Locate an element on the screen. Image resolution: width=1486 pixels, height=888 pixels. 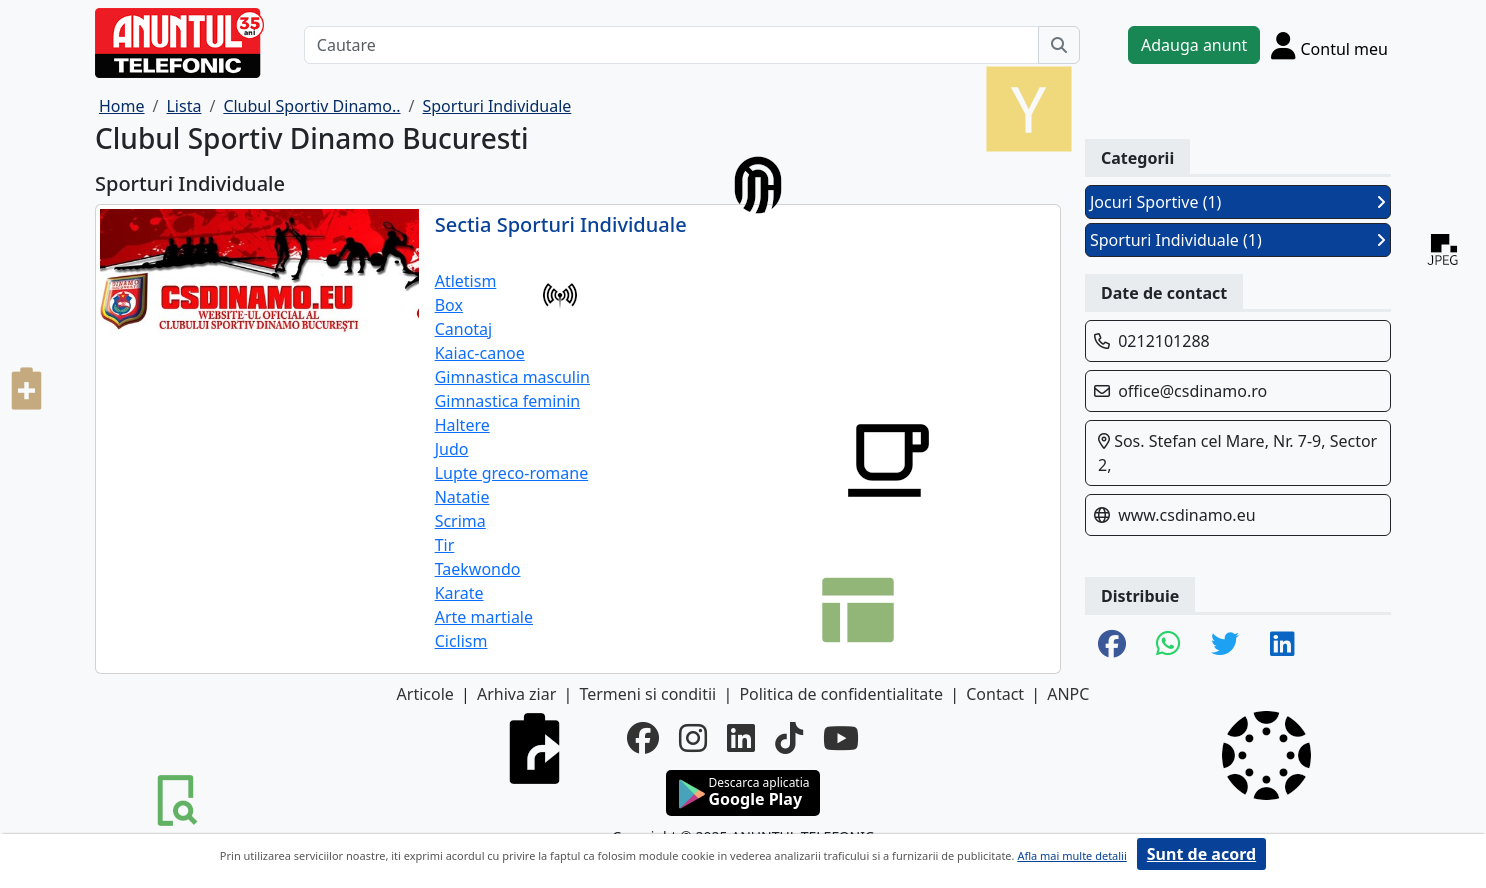
share battery power with another device is located at coordinates (534, 748).